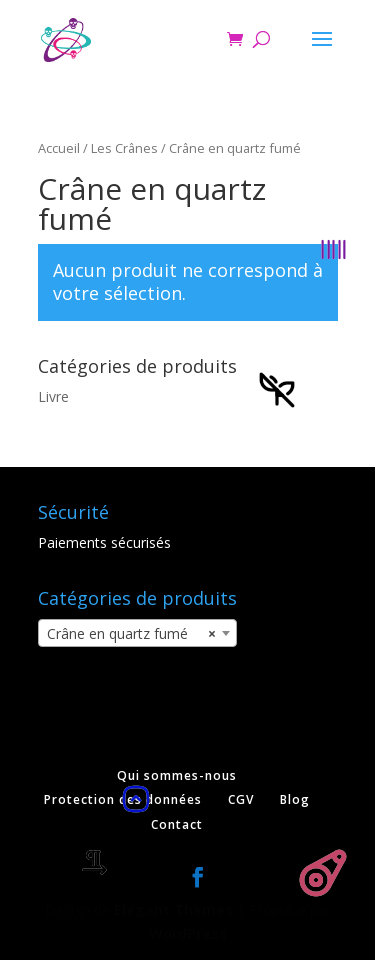 The width and height of the screenshot is (375, 960). I want to click on scan a barcode, so click(333, 249).